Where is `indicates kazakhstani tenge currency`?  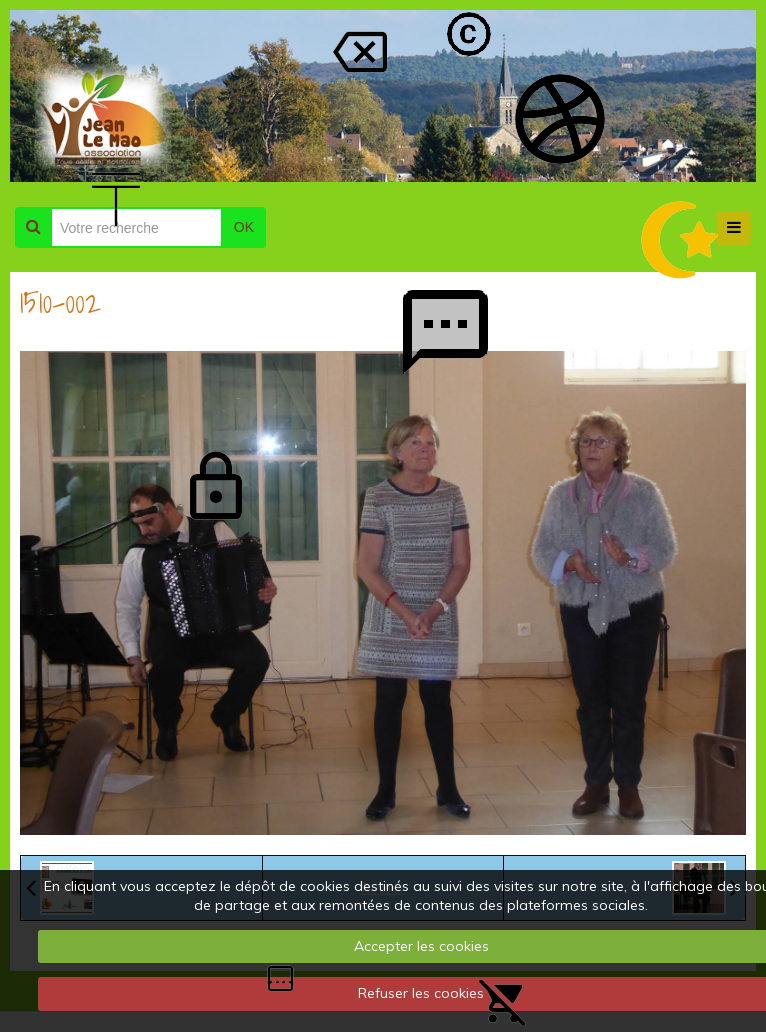
indicates kazakhstani tenge currency is located at coordinates (116, 197).